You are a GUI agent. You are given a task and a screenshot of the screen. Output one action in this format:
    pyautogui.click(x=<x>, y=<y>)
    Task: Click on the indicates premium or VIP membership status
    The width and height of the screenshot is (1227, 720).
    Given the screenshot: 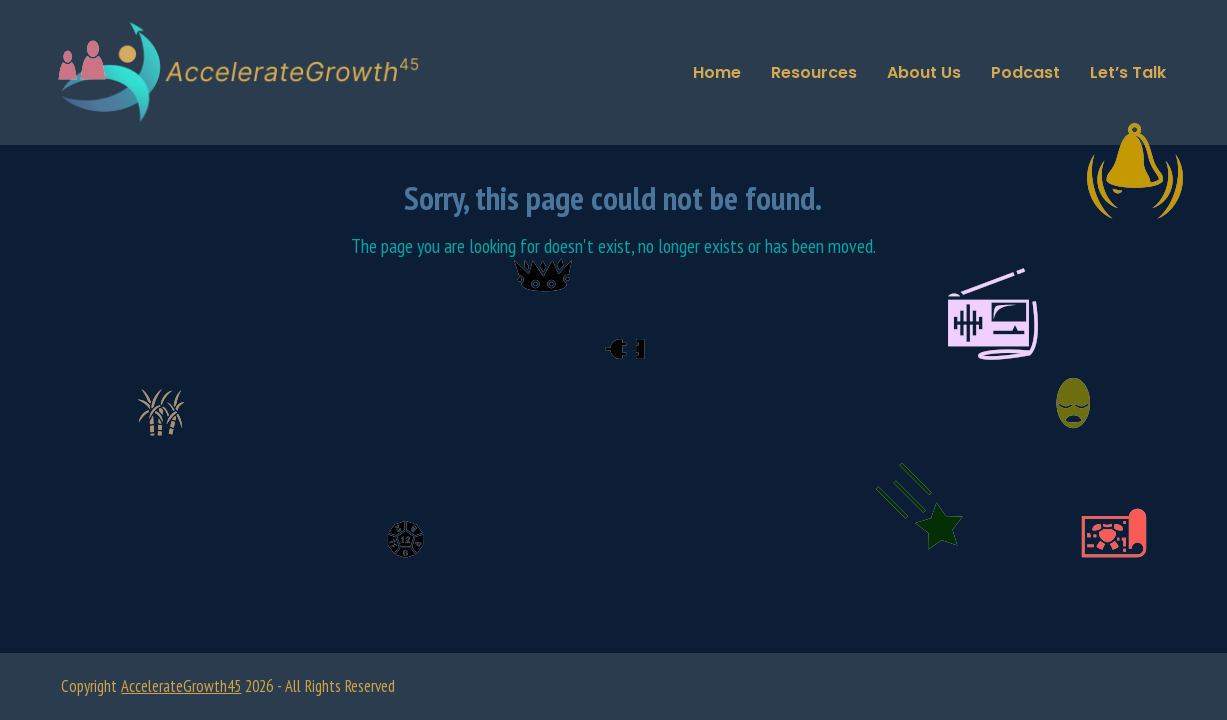 What is the action you would take?
    pyautogui.click(x=543, y=275)
    